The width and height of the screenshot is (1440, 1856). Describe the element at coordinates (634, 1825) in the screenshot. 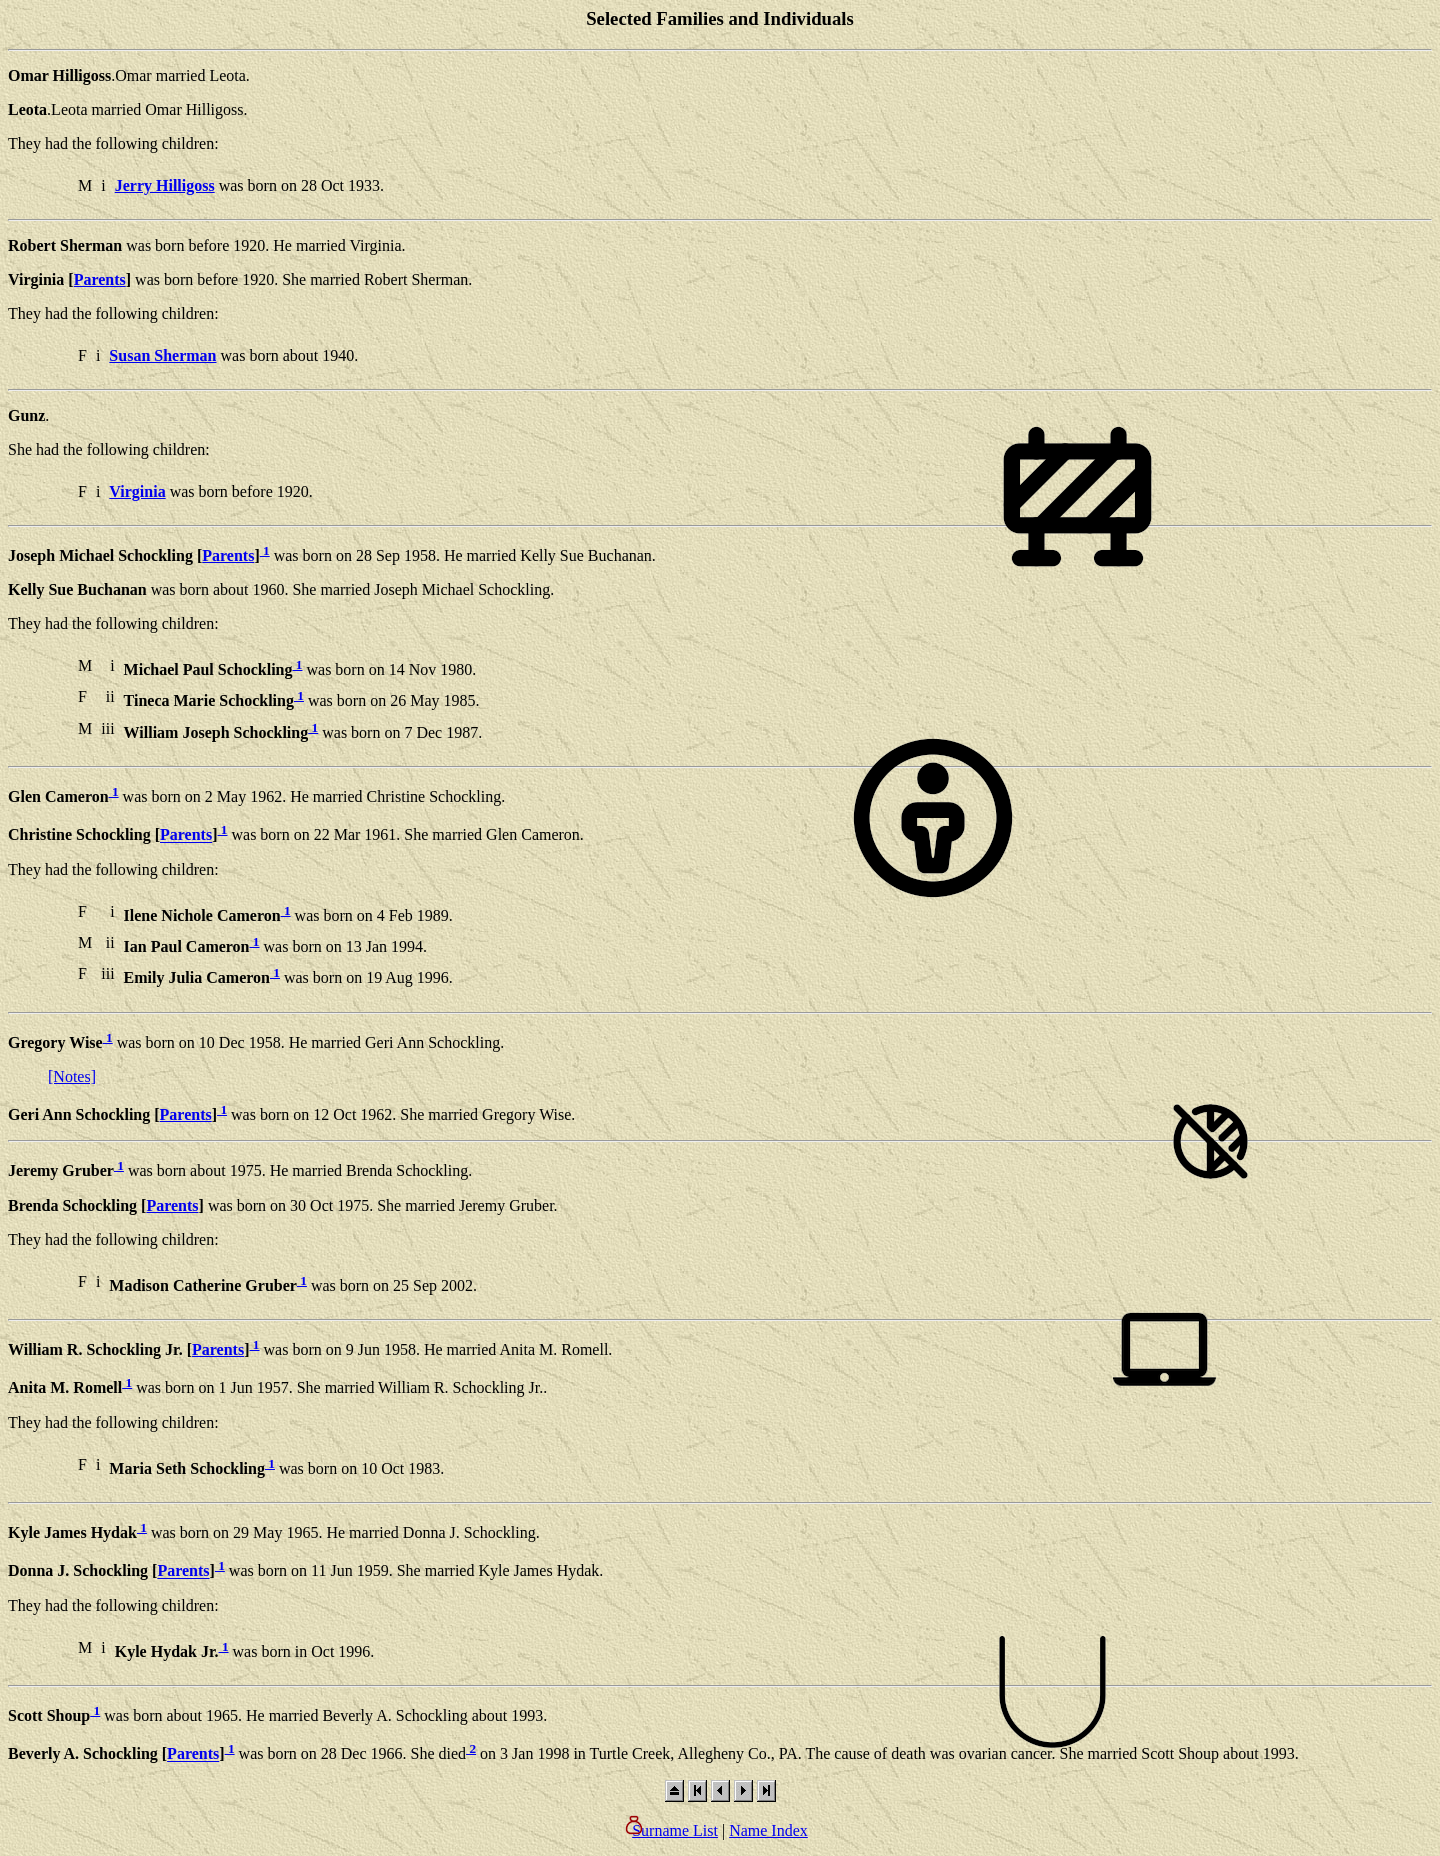

I see `view your earnings or balance` at that location.